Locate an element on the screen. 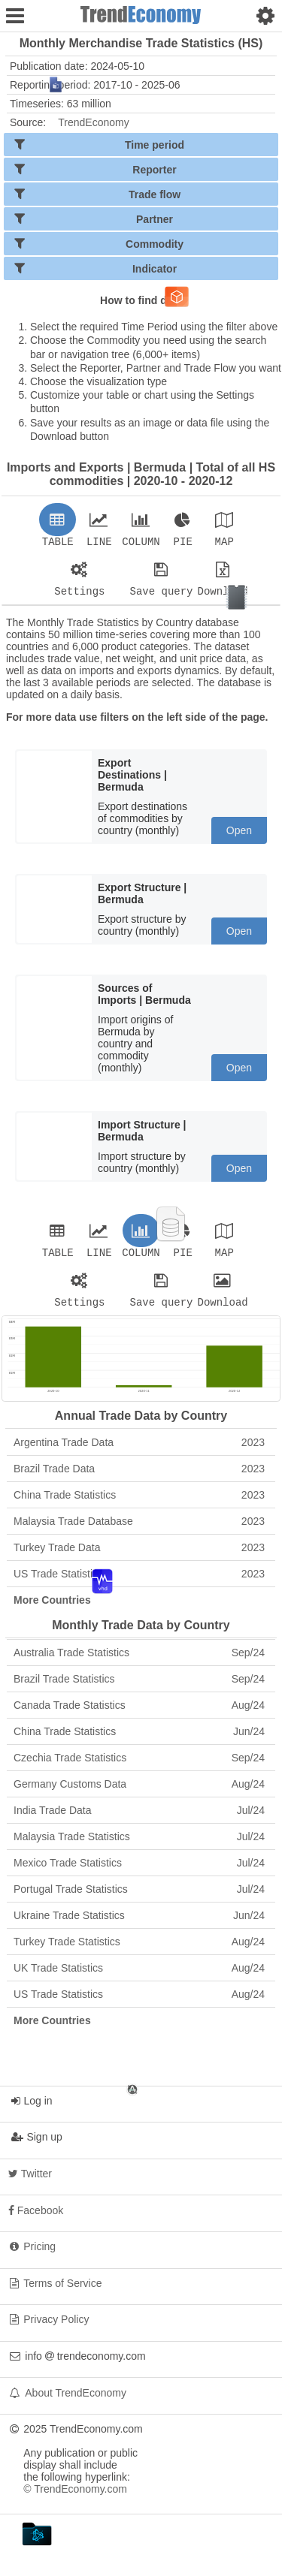  open a database file is located at coordinates (171, 1224).